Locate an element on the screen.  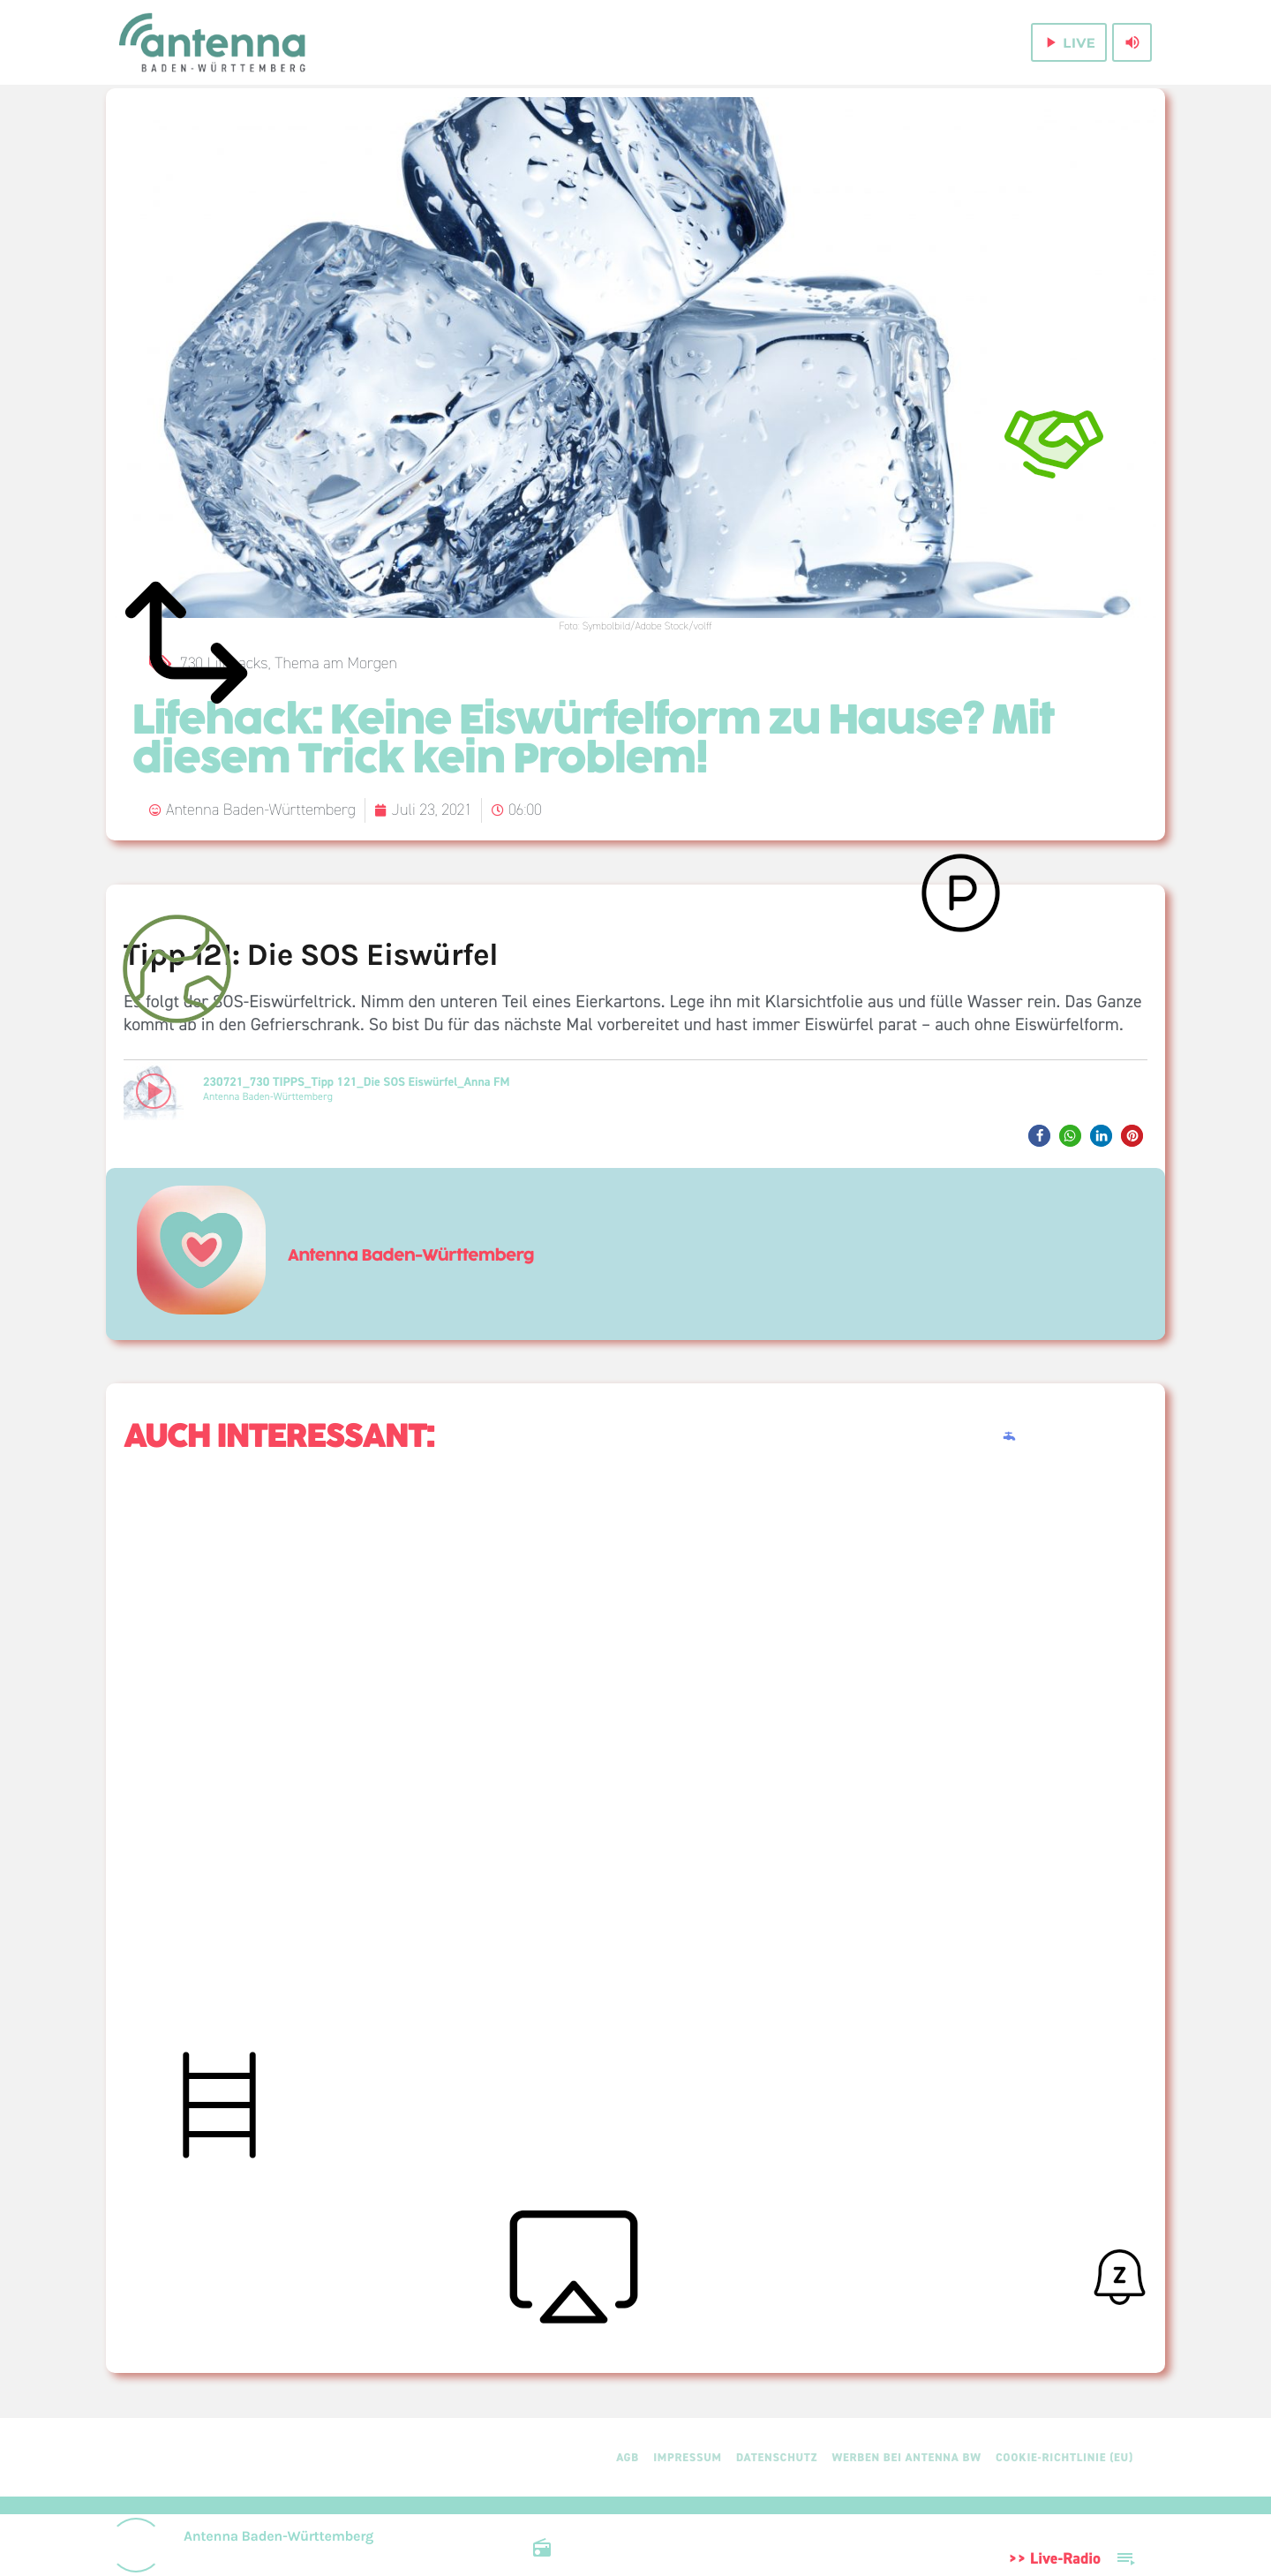
access step-by-step instructions or tutorials is located at coordinates (219, 2105).